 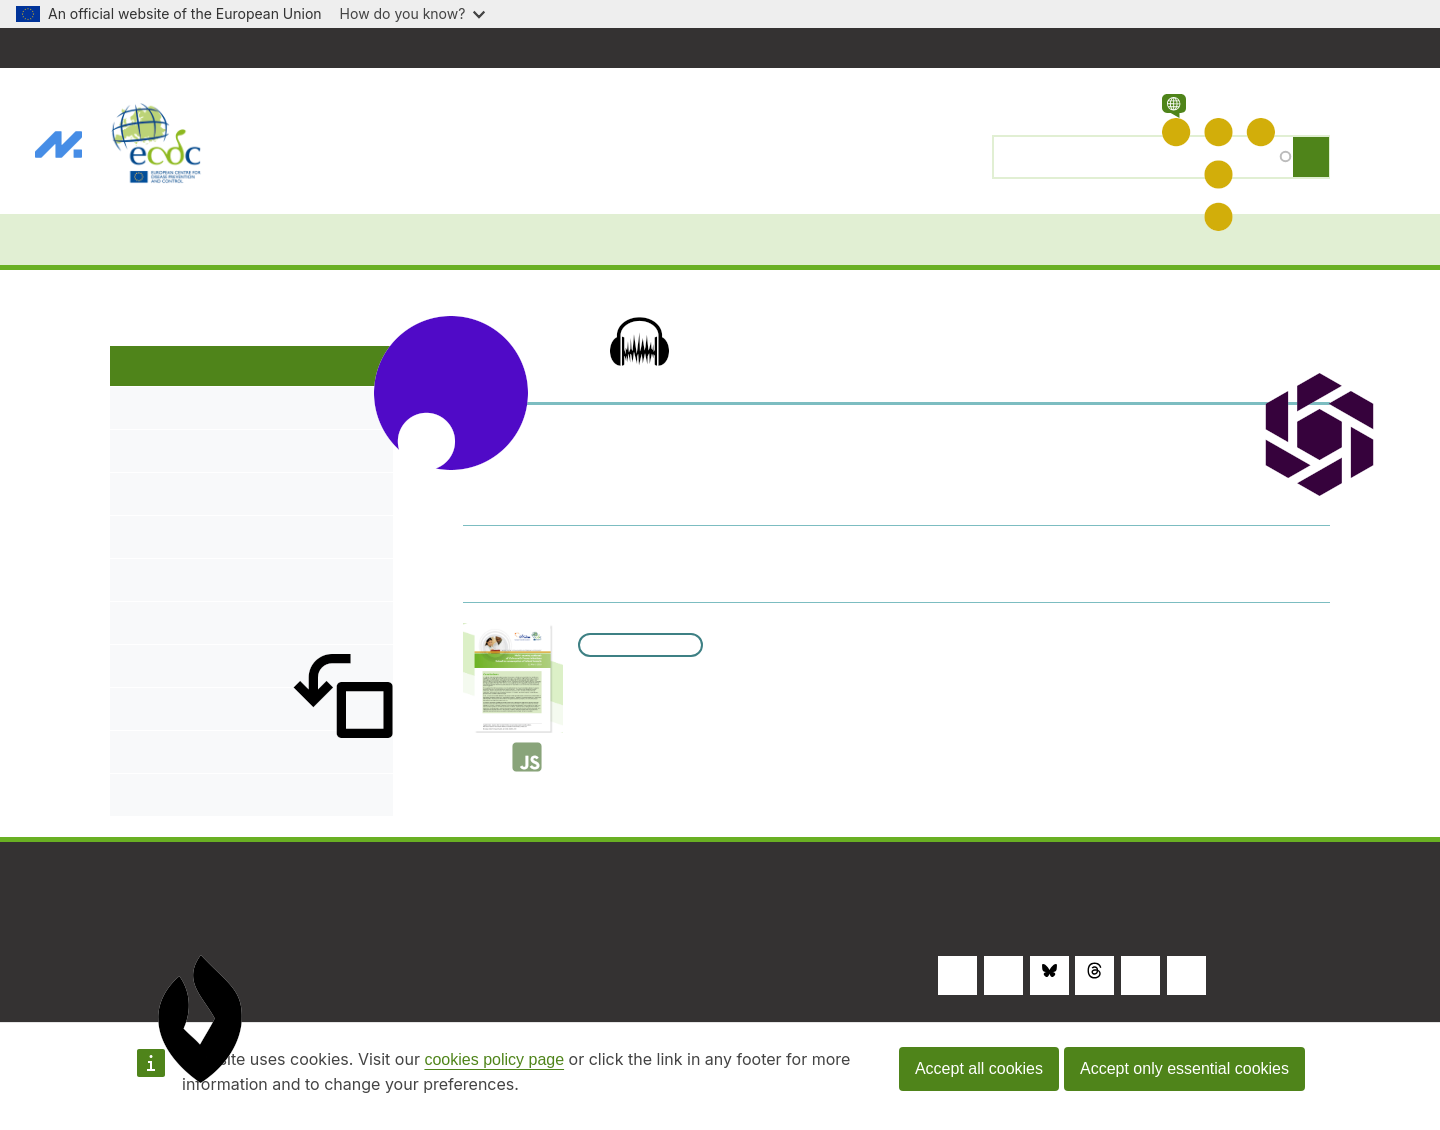 What do you see at coordinates (1218, 174) in the screenshot?
I see `visit tistory blog platform` at bounding box center [1218, 174].